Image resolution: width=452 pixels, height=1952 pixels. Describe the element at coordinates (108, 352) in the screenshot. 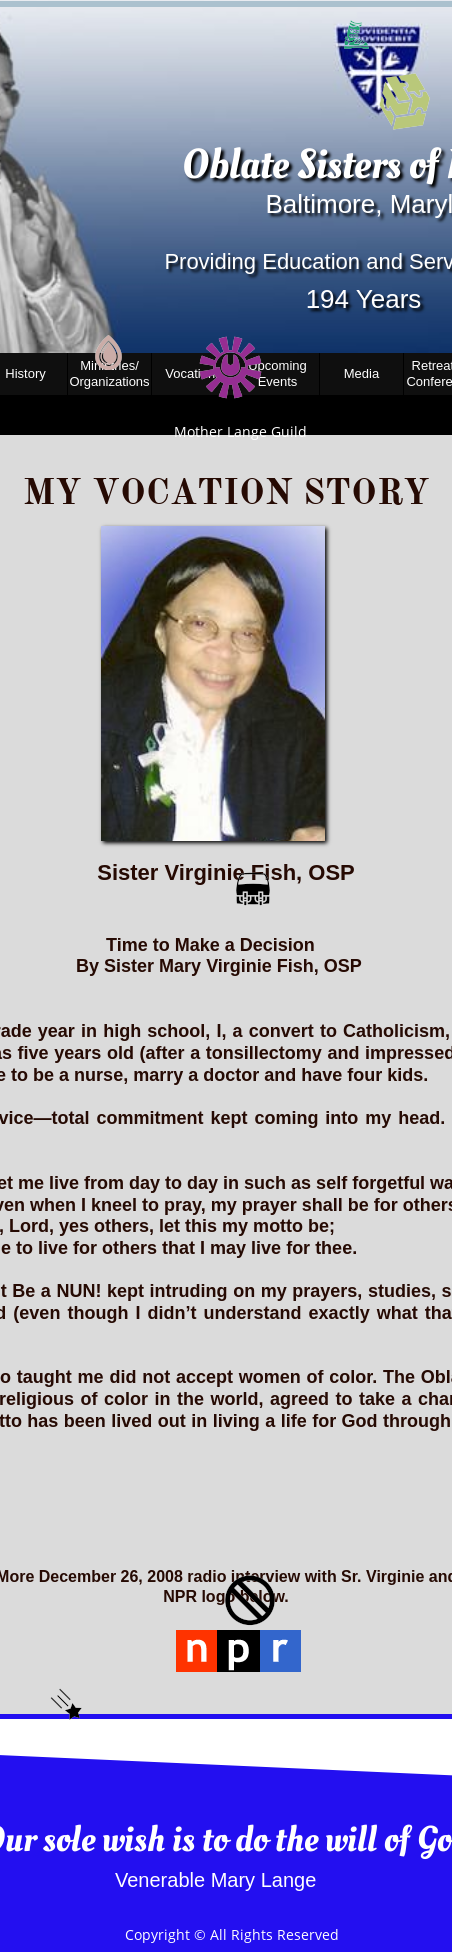

I see `indicates a topaz gem or jewel resource in-game` at that location.